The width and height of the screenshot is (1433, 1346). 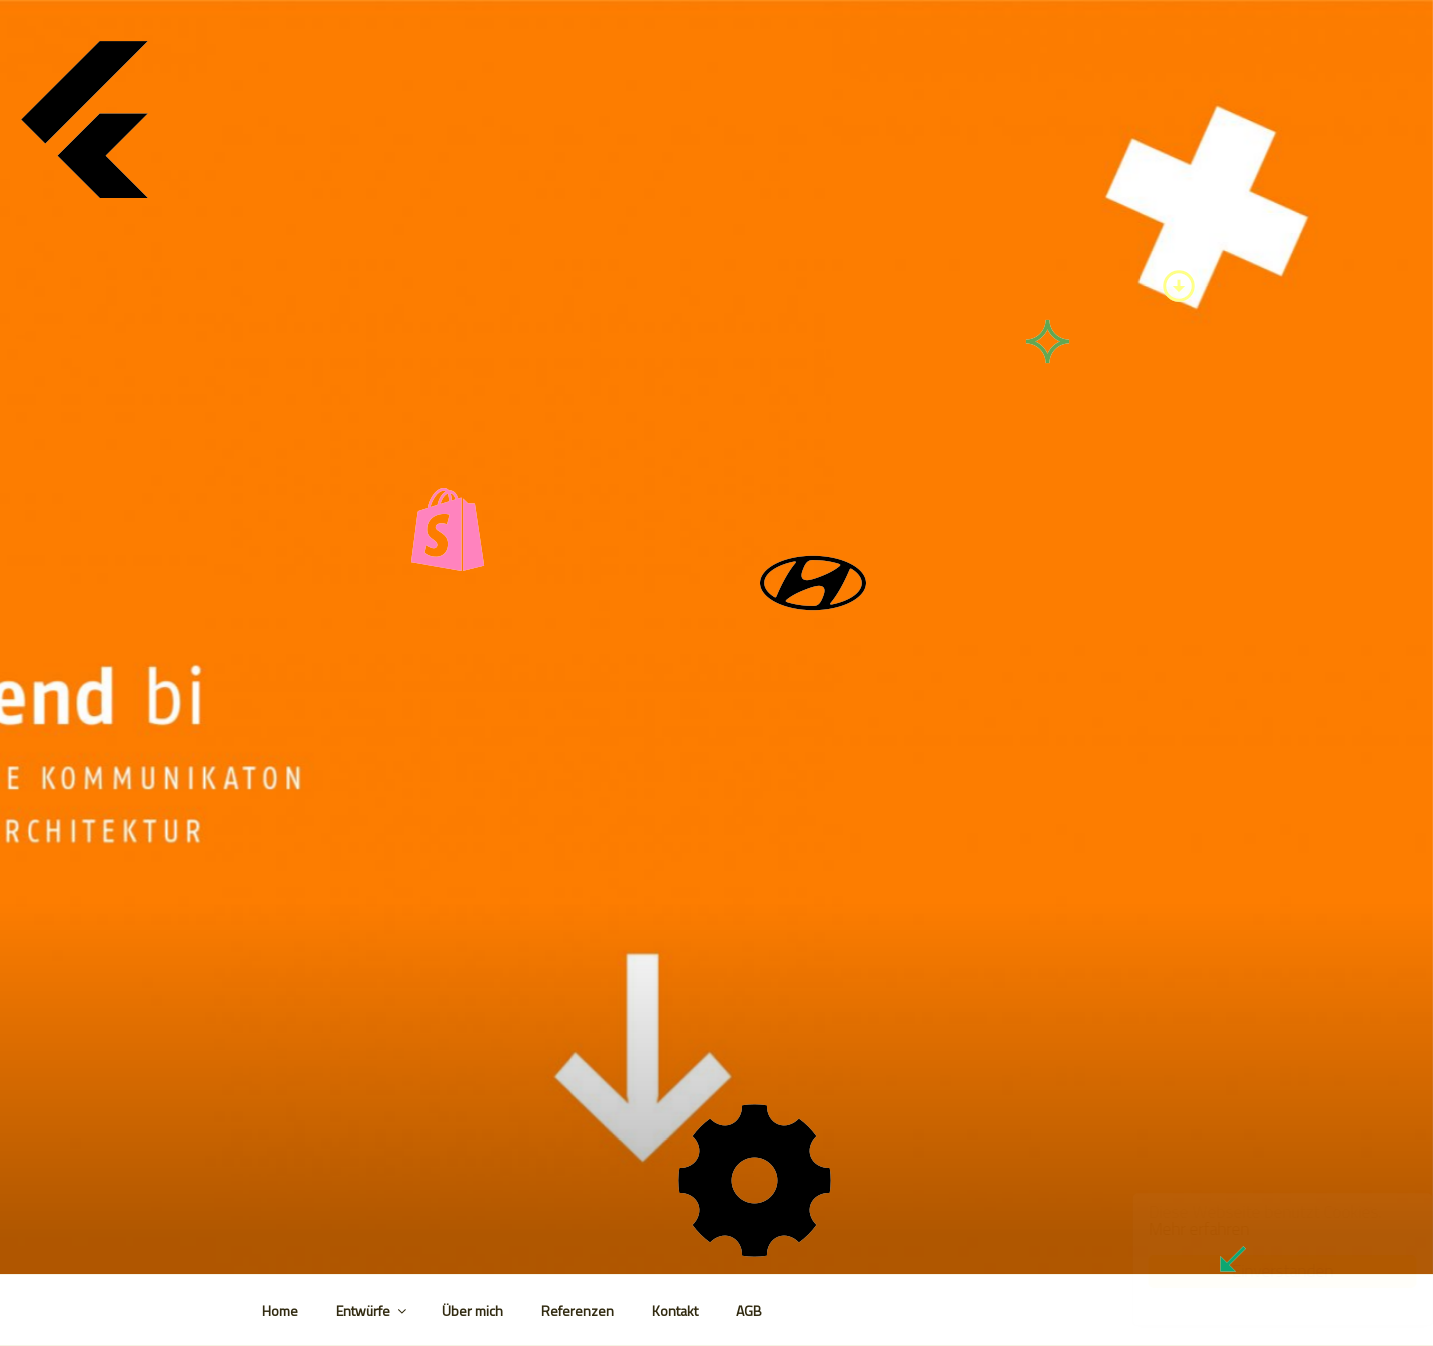 What do you see at coordinates (1232, 1259) in the screenshot?
I see `navigate back and down` at bounding box center [1232, 1259].